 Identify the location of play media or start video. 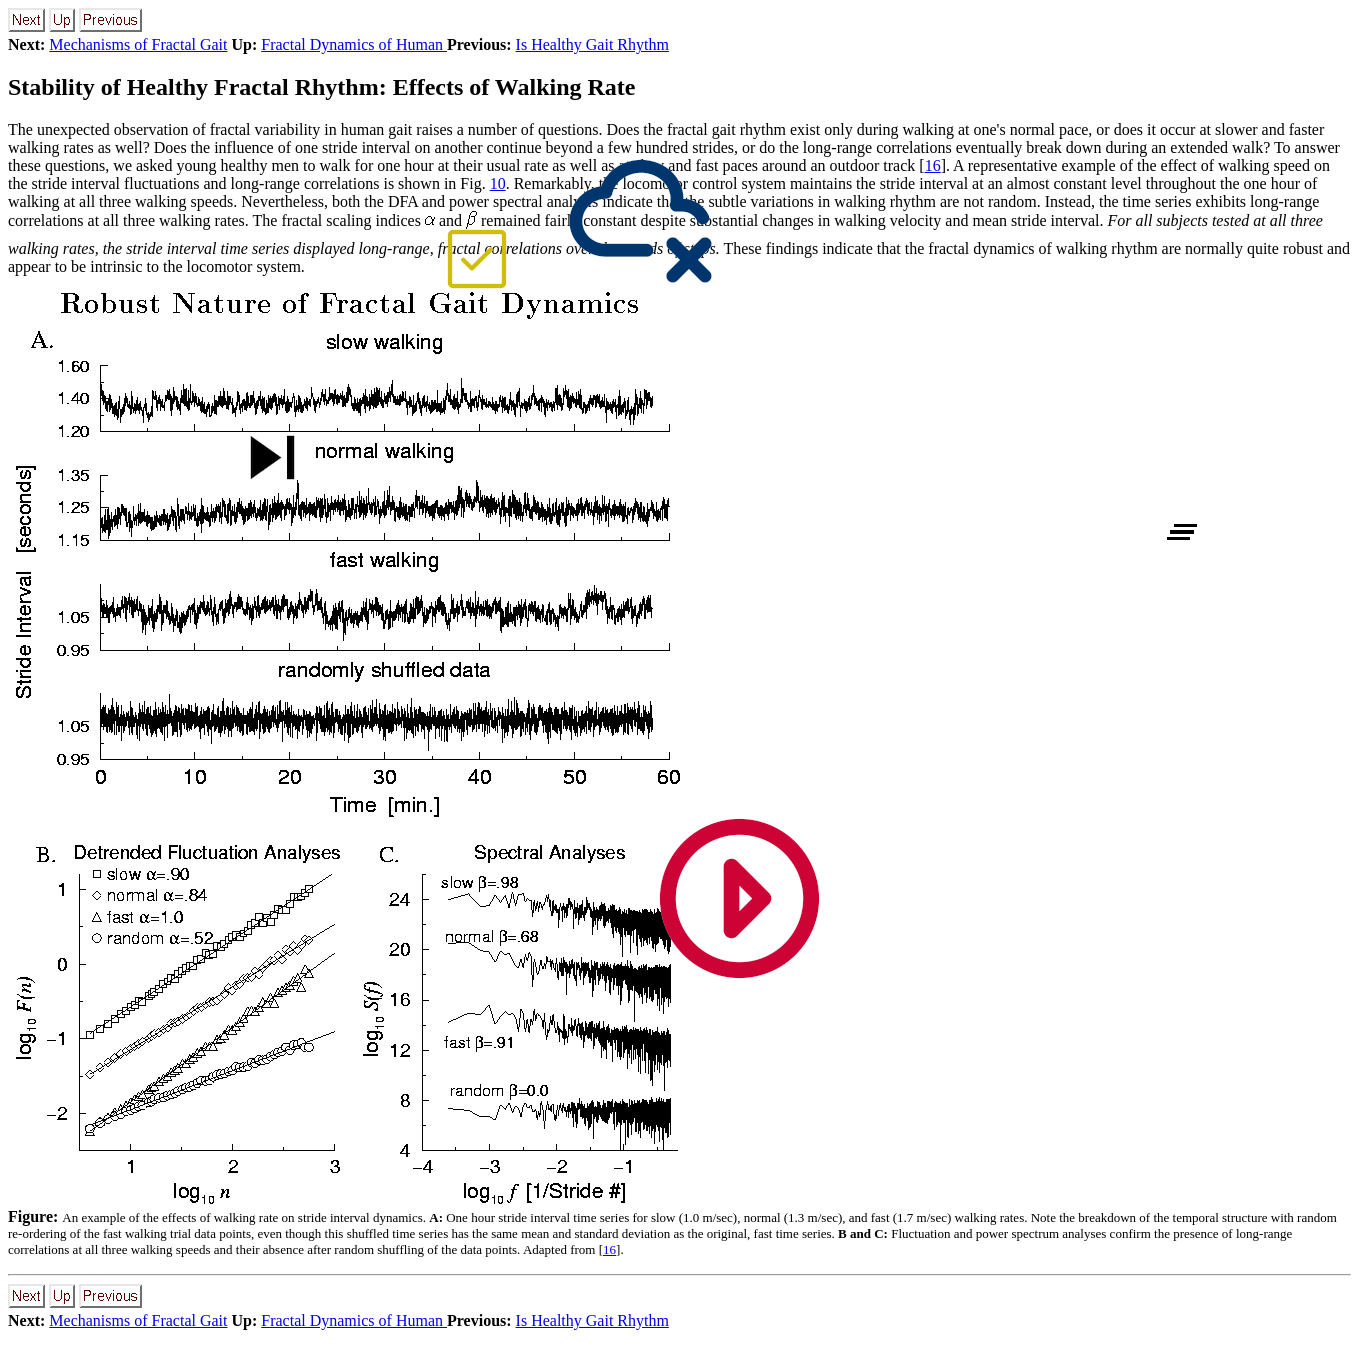
(739, 898).